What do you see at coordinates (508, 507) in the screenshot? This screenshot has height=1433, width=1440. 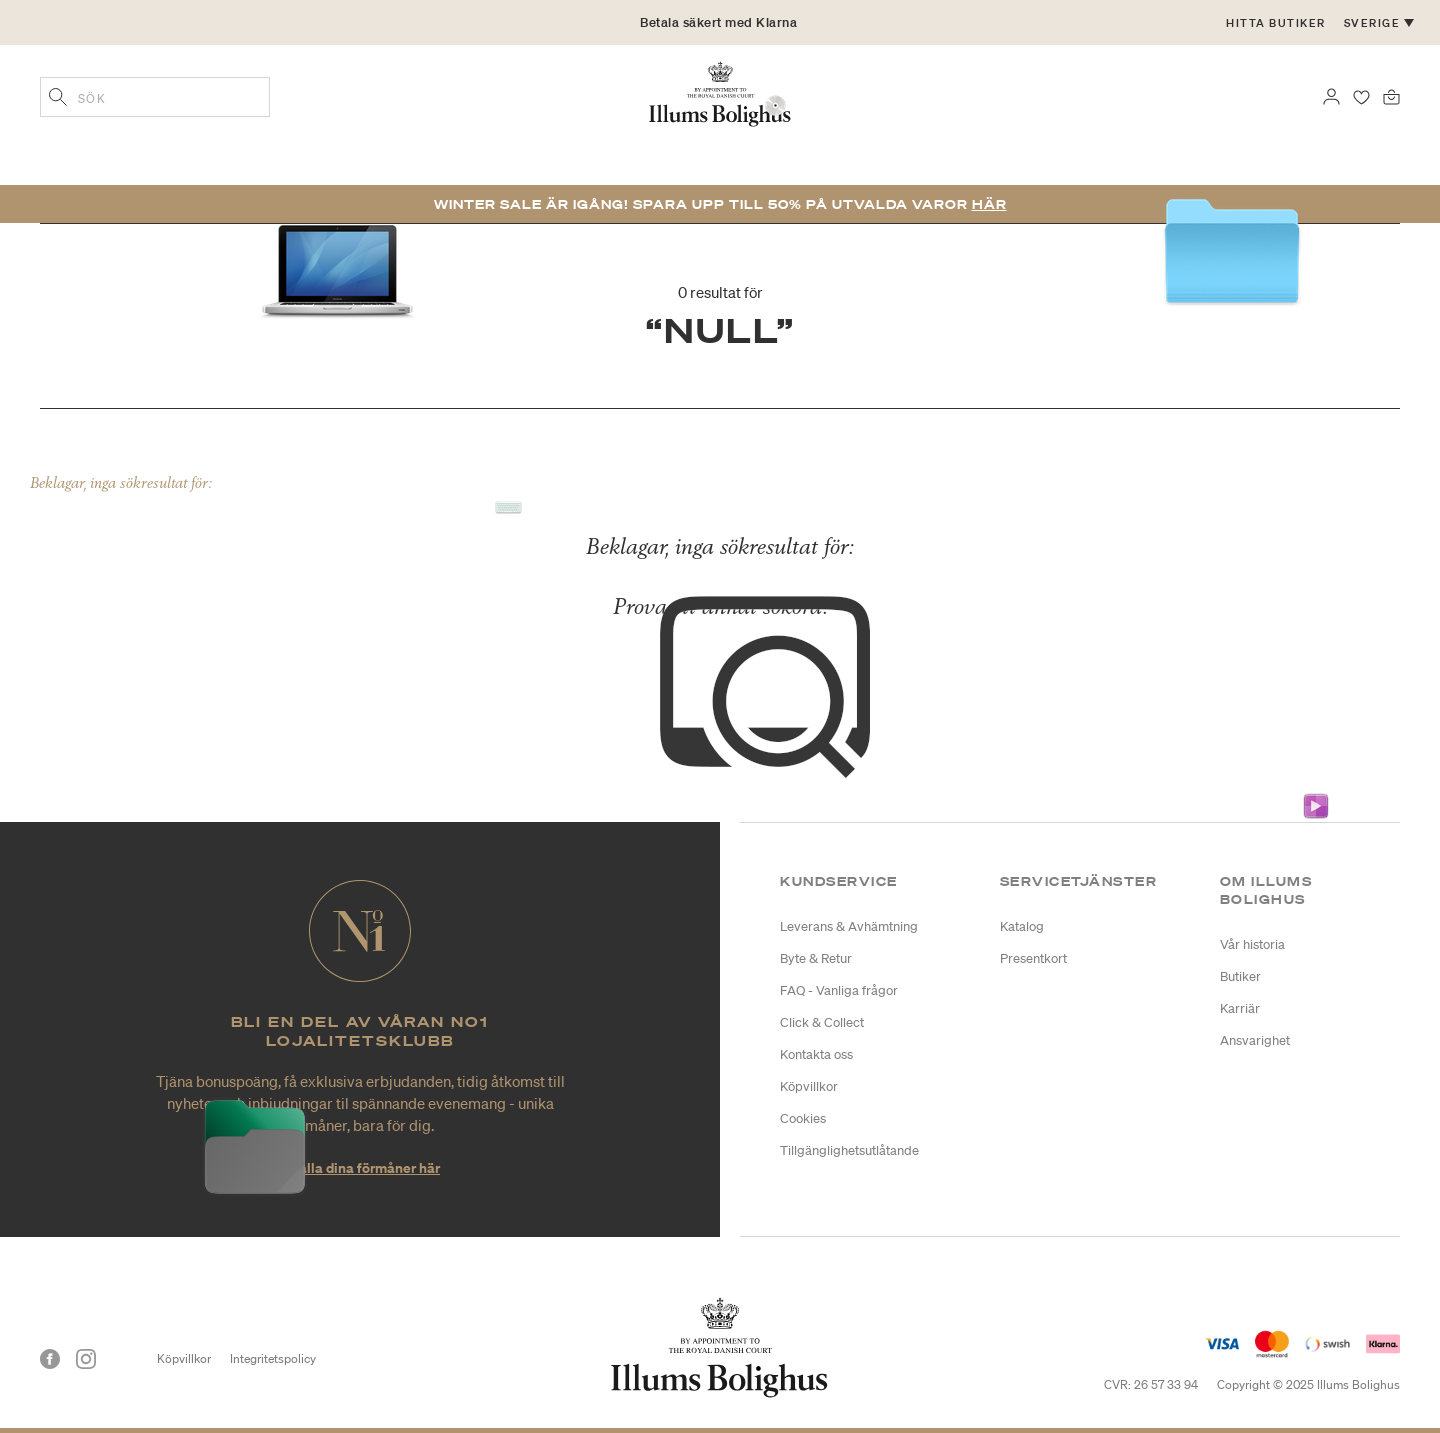 I see `bluetooth keyboard connected successfully` at bounding box center [508, 507].